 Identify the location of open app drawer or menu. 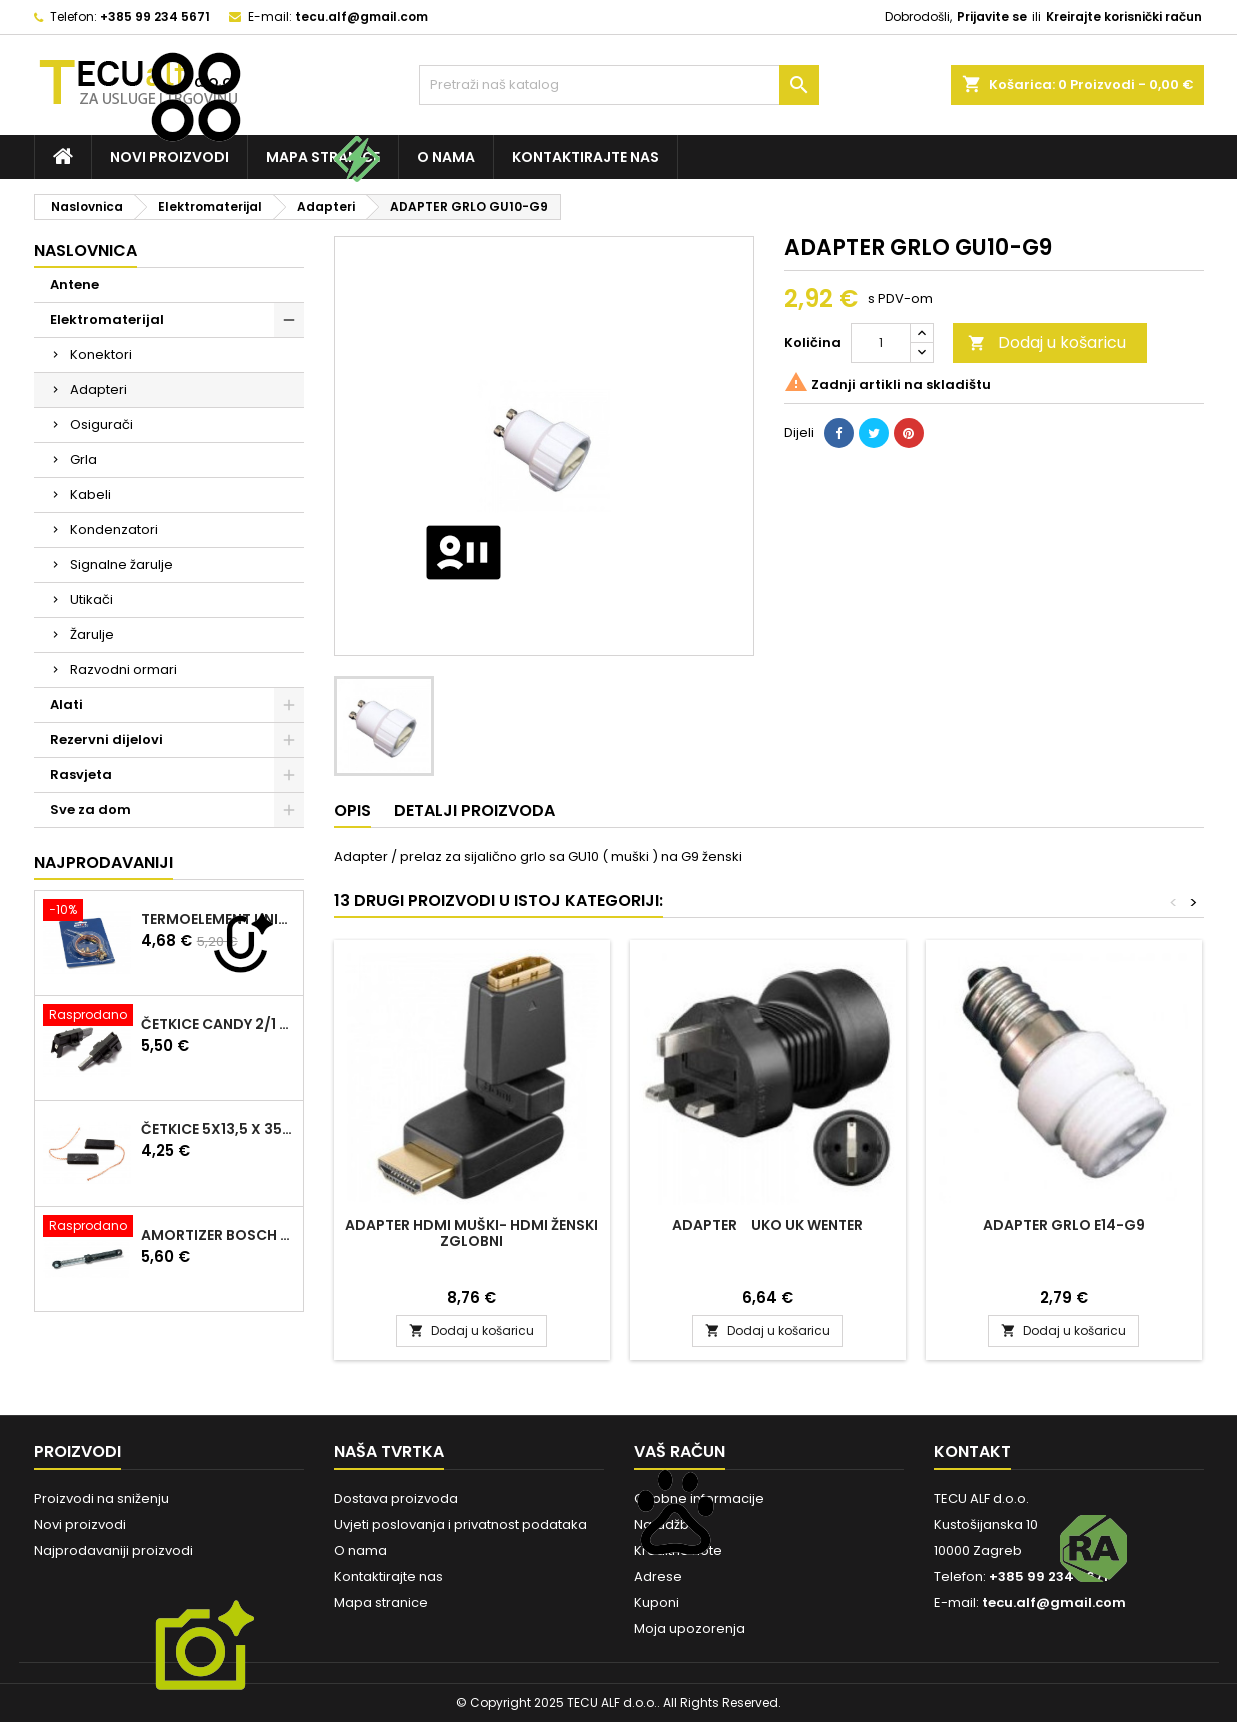
(196, 97).